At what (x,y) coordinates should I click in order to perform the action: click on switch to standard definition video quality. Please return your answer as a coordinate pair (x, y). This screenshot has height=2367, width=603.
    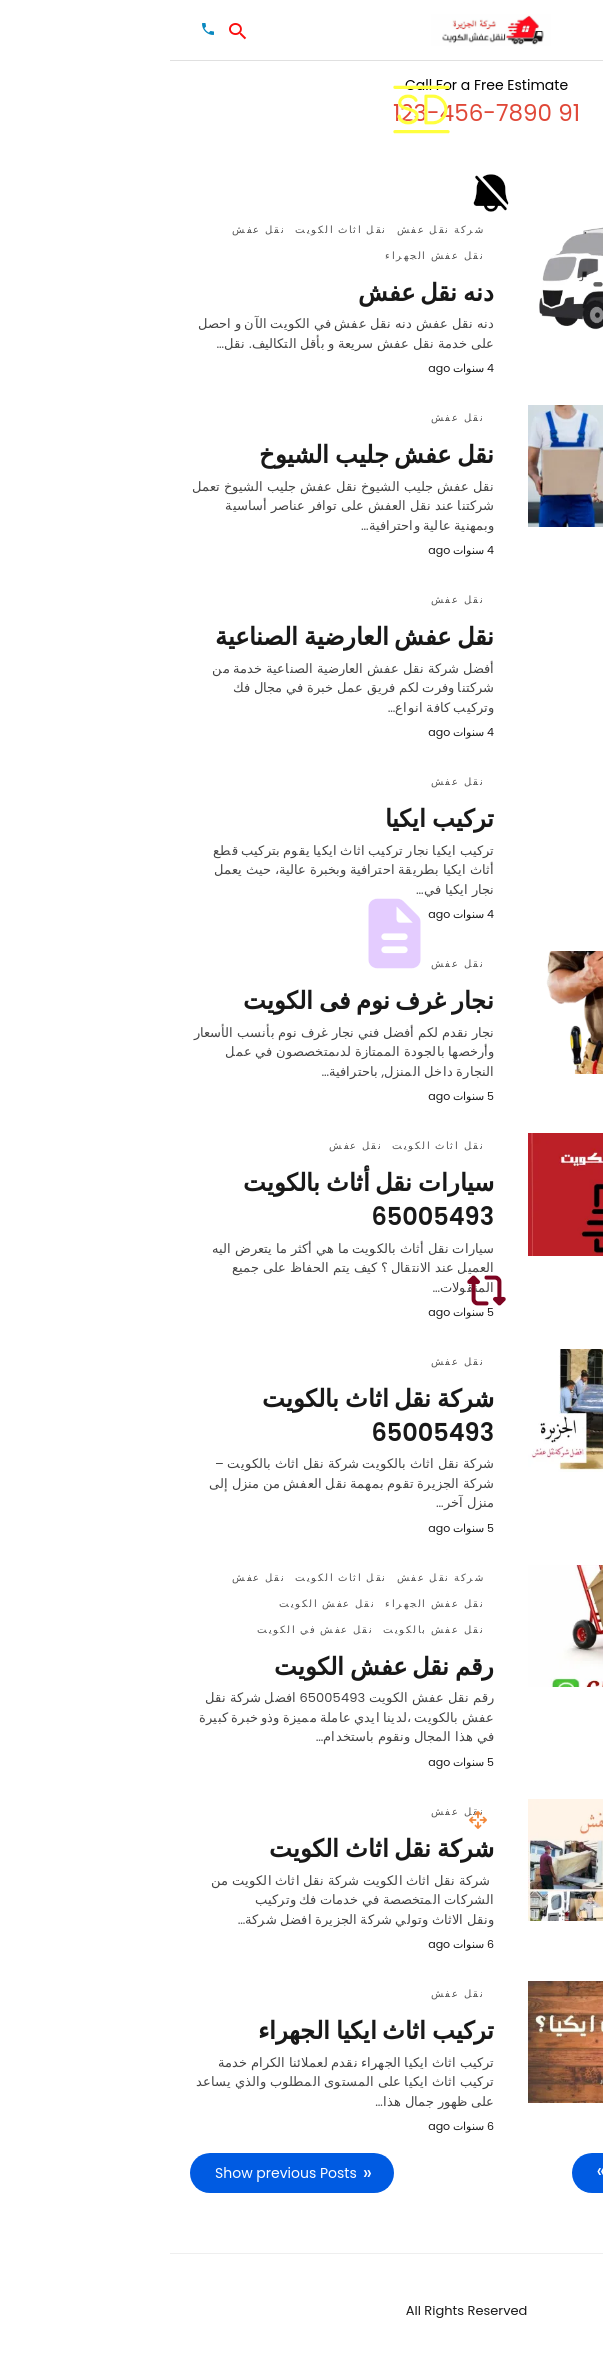
    Looking at the image, I should click on (421, 109).